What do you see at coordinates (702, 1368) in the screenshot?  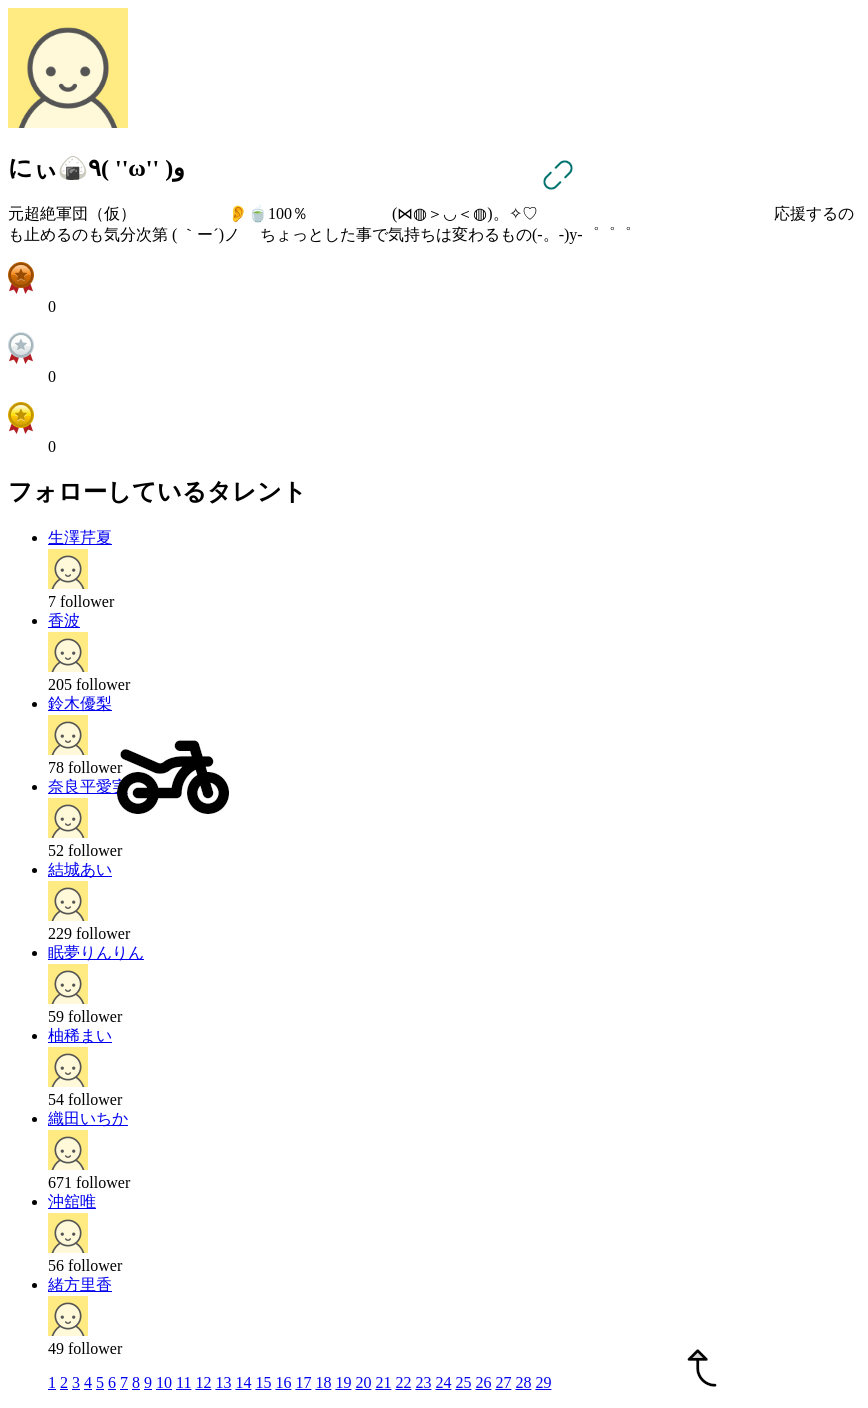 I see `go back and up in navigation` at bounding box center [702, 1368].